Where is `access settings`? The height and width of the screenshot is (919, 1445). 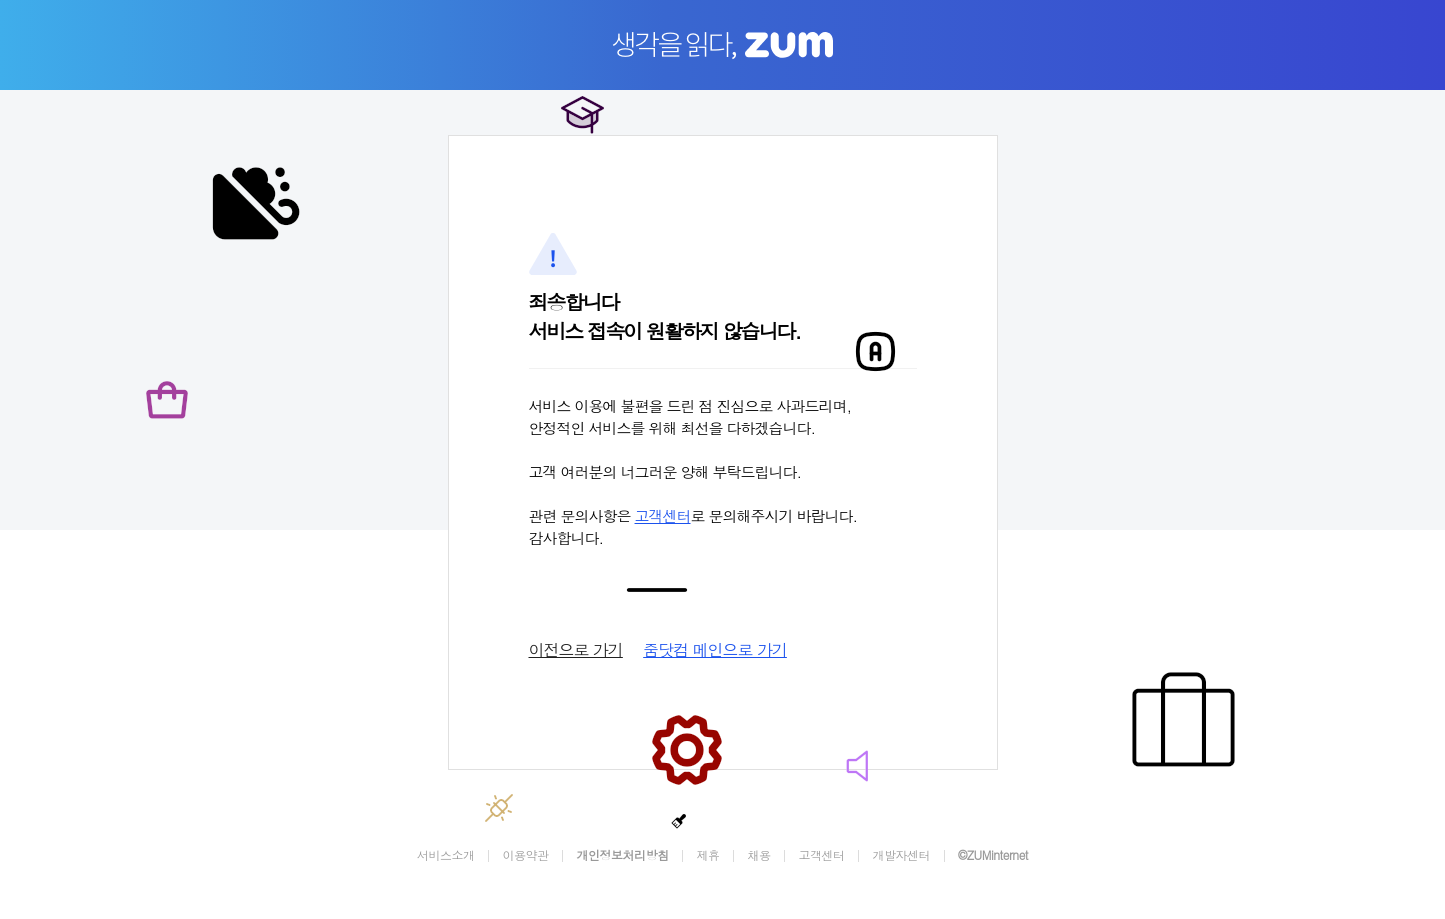
access settings is located at coordinates (687, 750).